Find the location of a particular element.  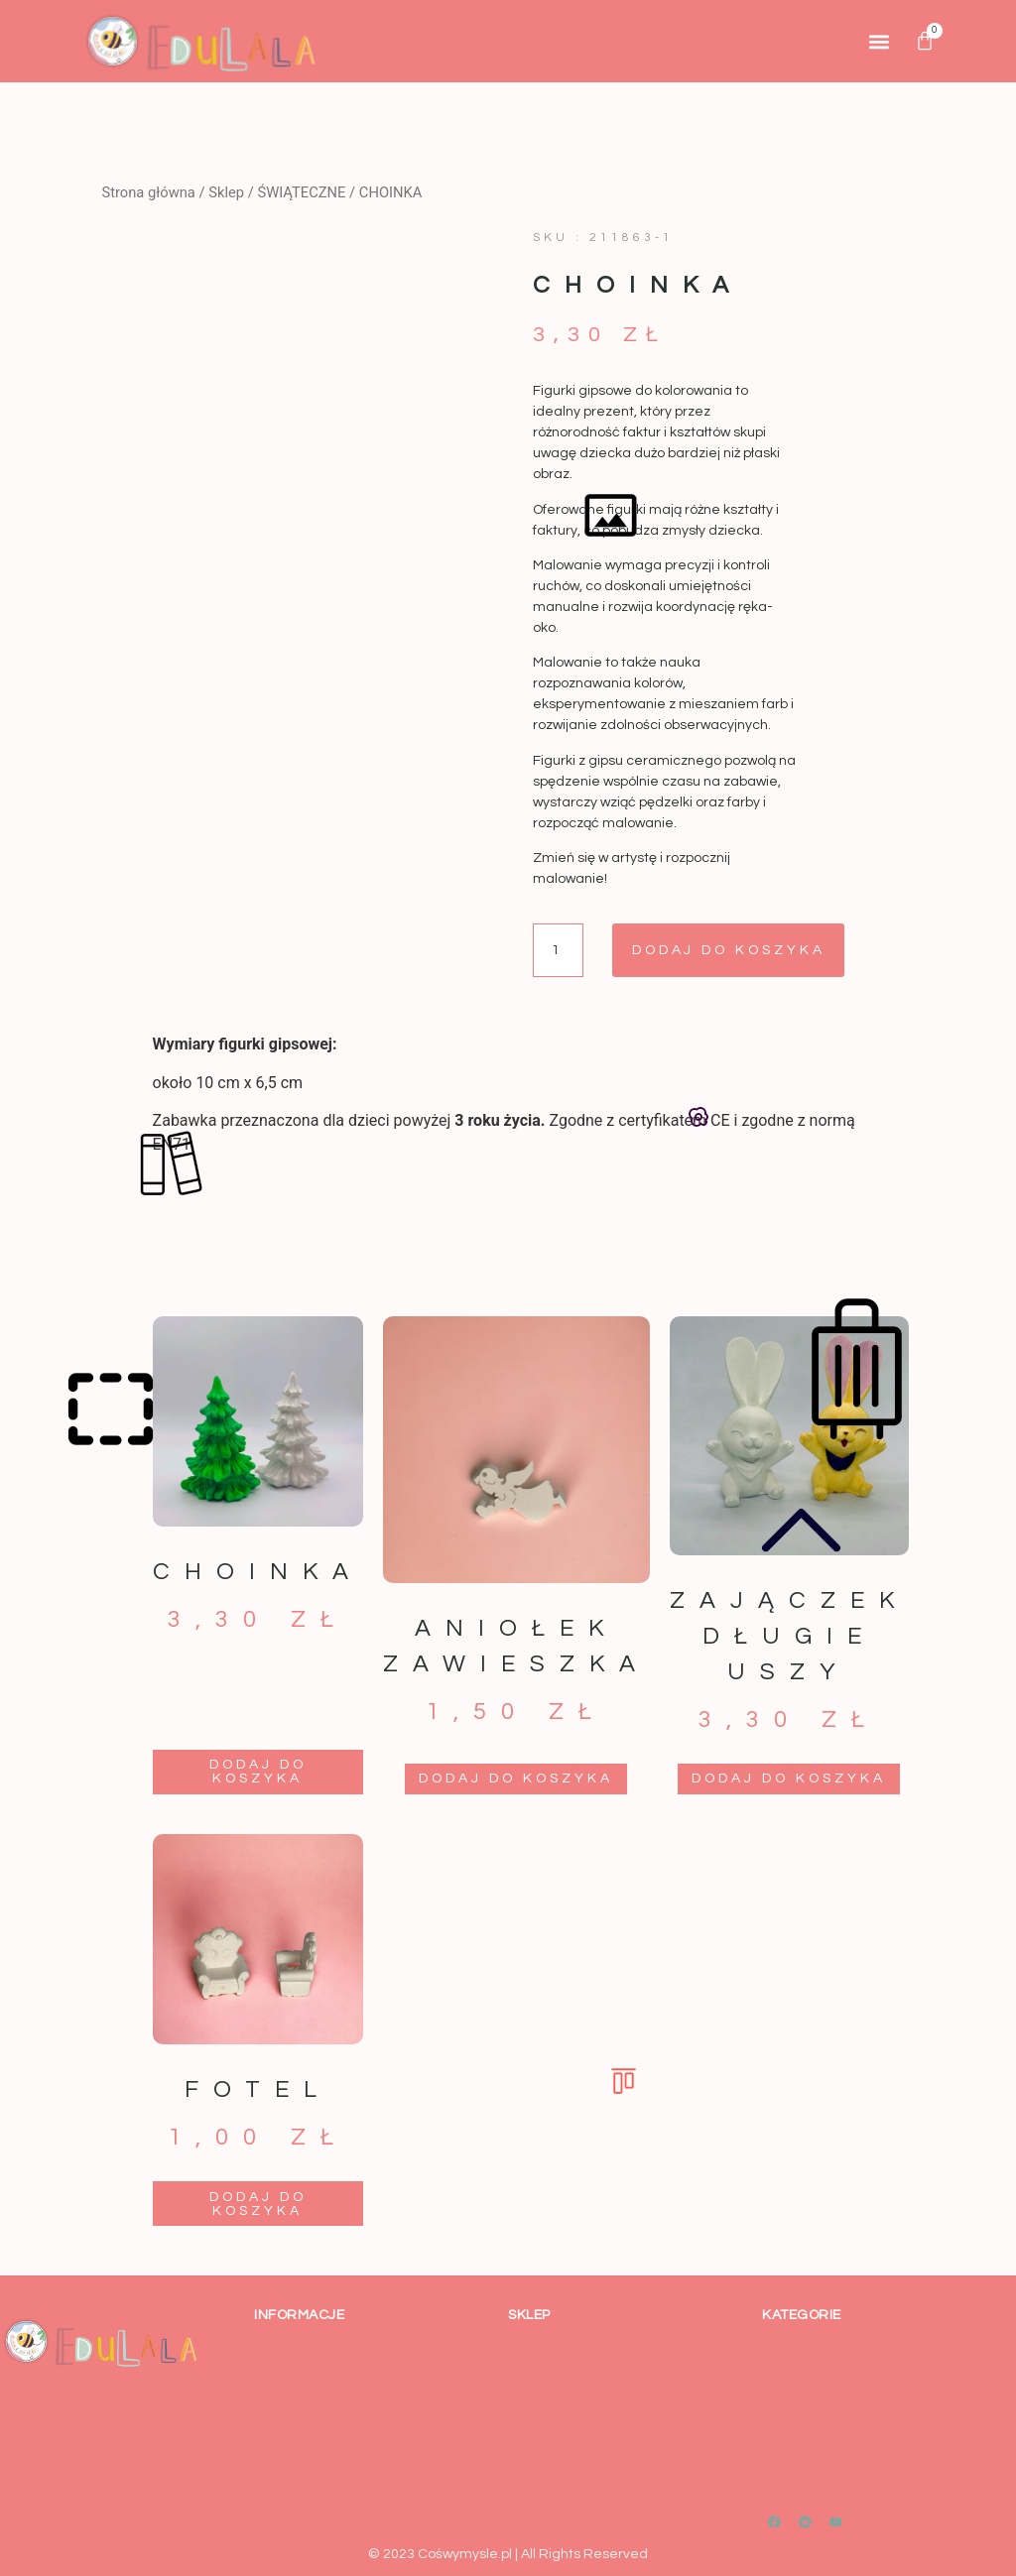

select or define a region is located at coordinates (110, 1409).